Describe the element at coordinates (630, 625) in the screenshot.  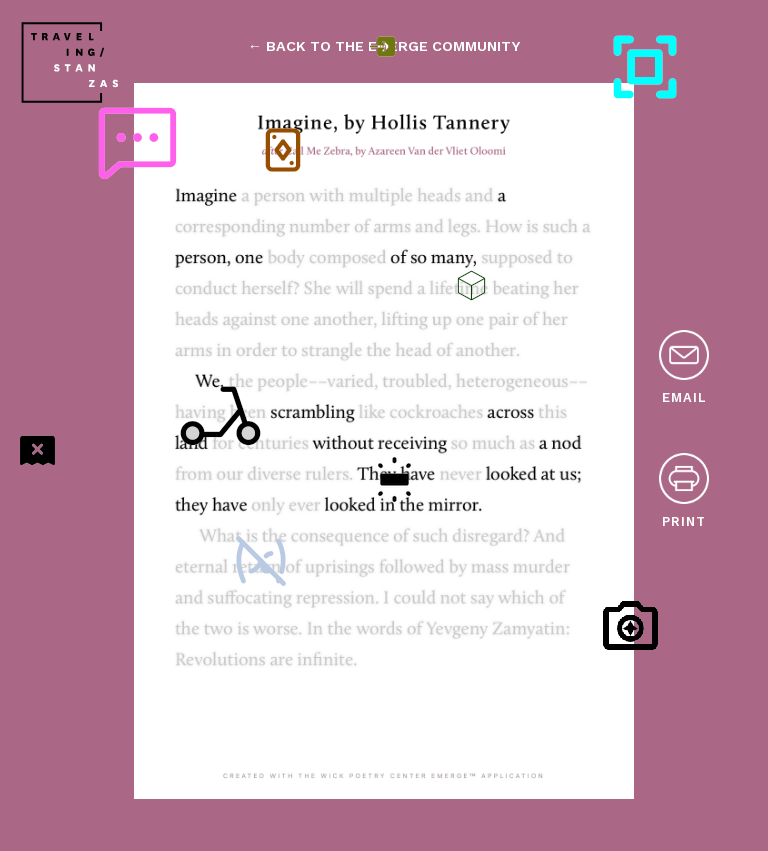
I see `enhance or improve photo quality` at that location.